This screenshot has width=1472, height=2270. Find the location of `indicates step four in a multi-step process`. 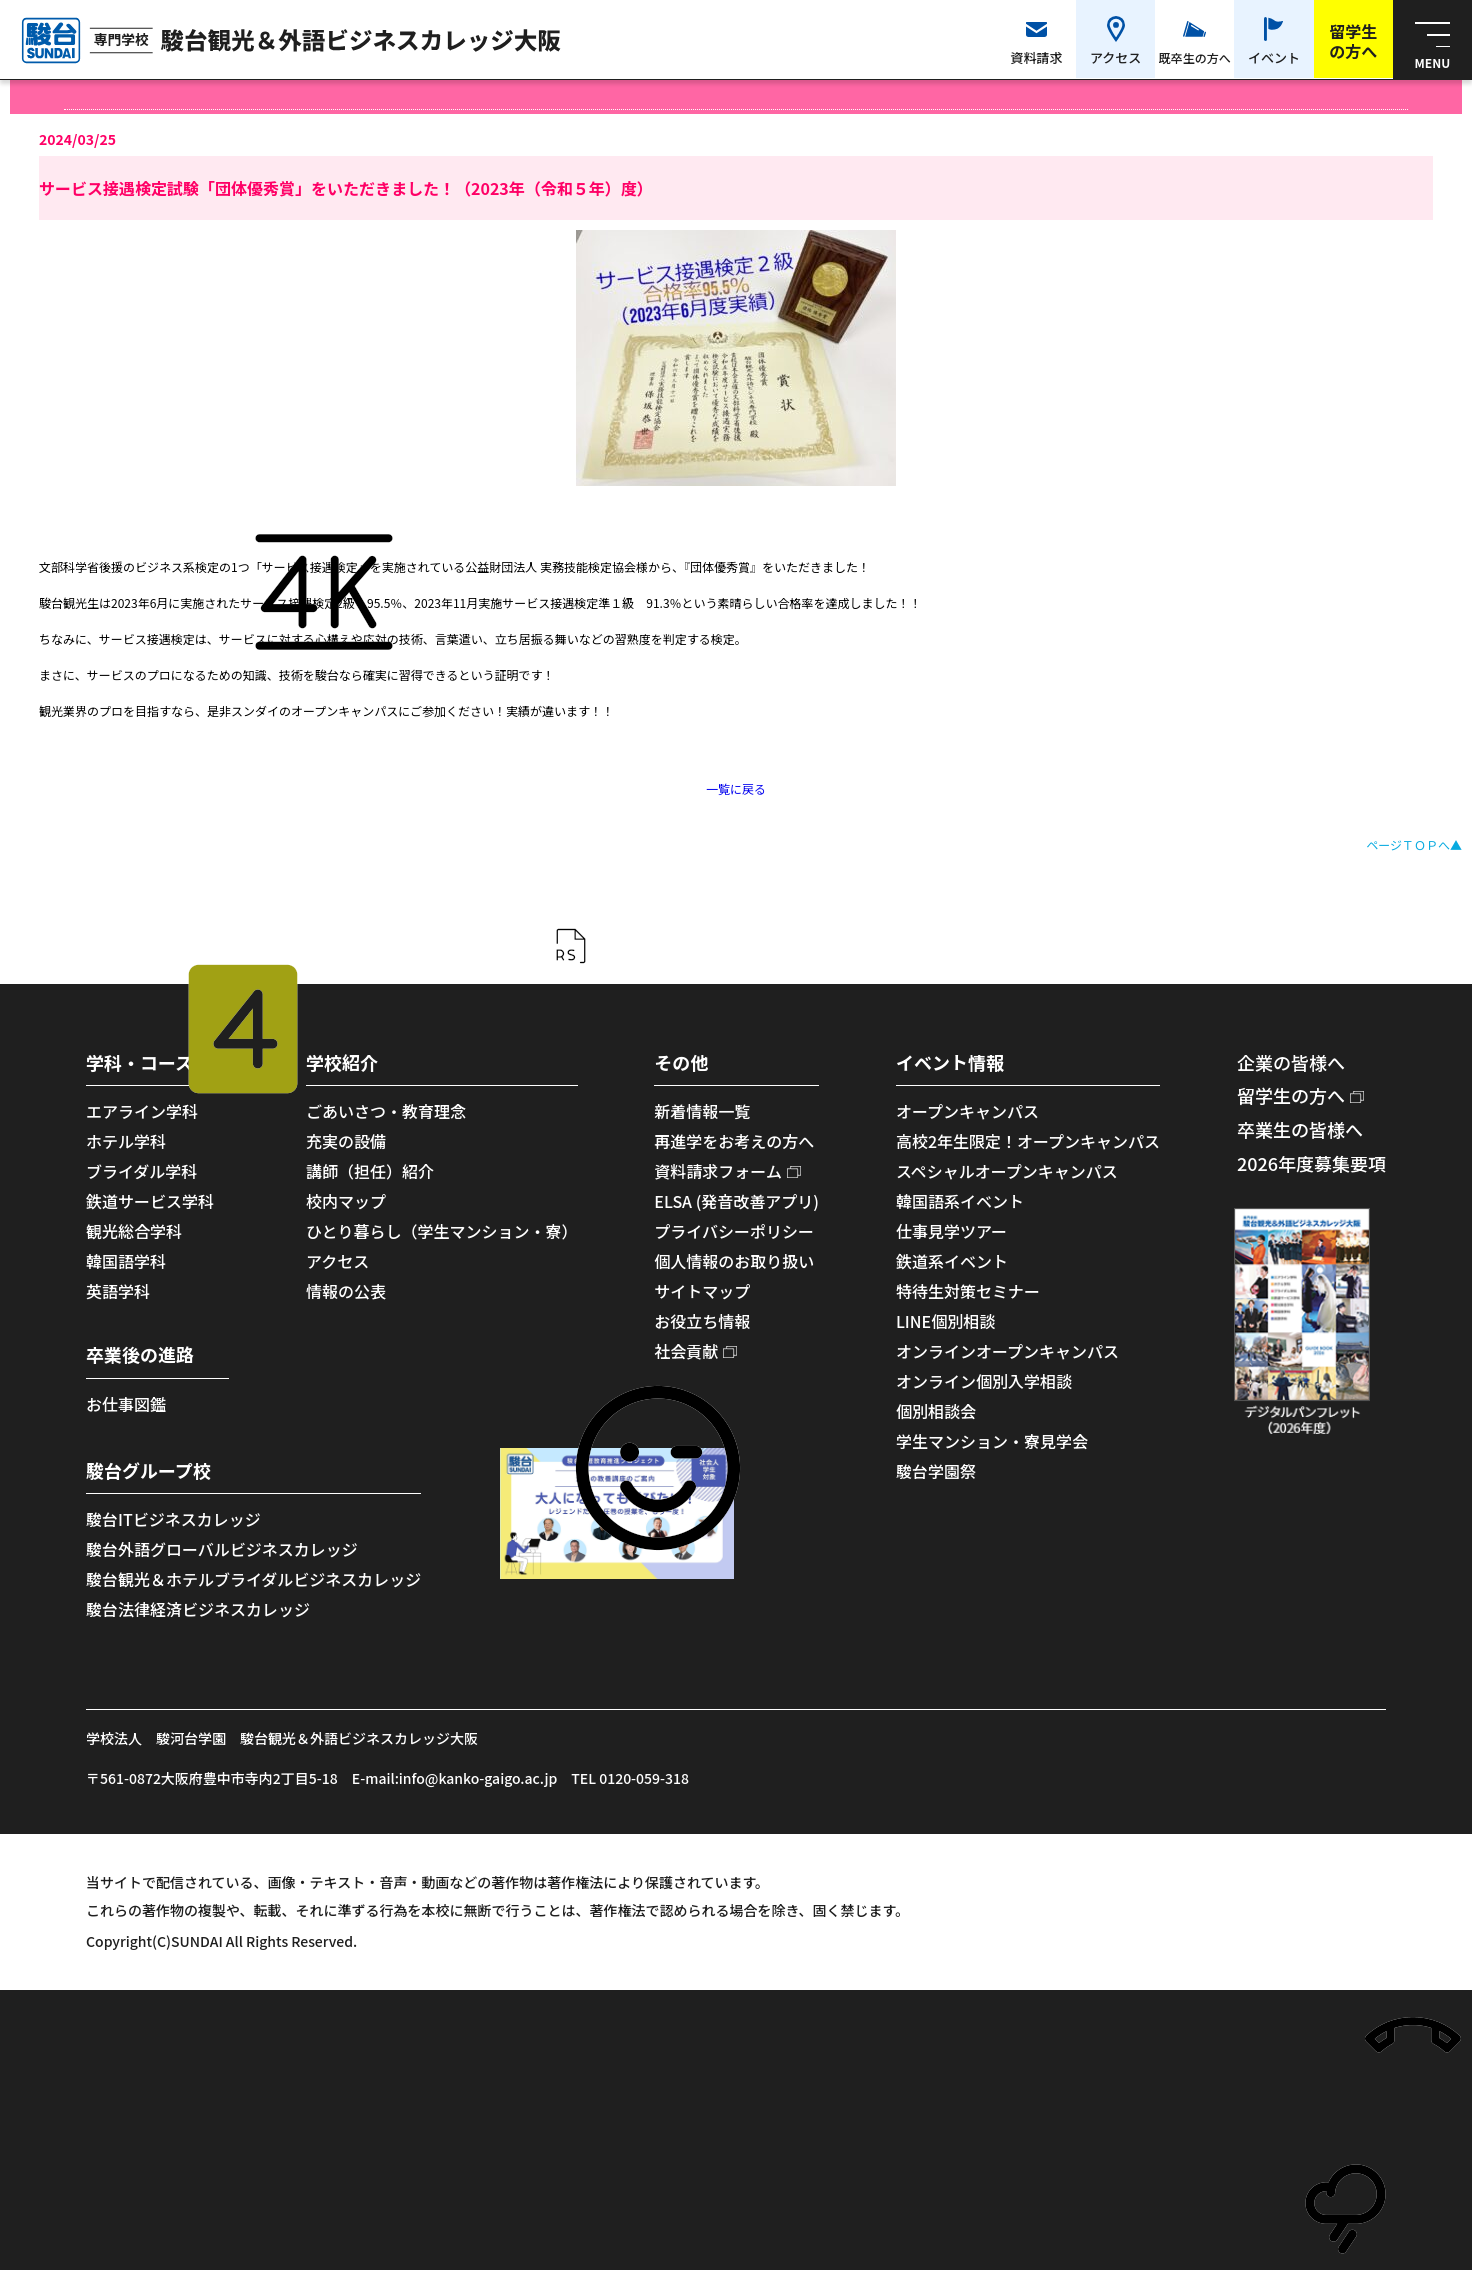

indicates step four in a multi-step process is located at coordinates (243, 1029).